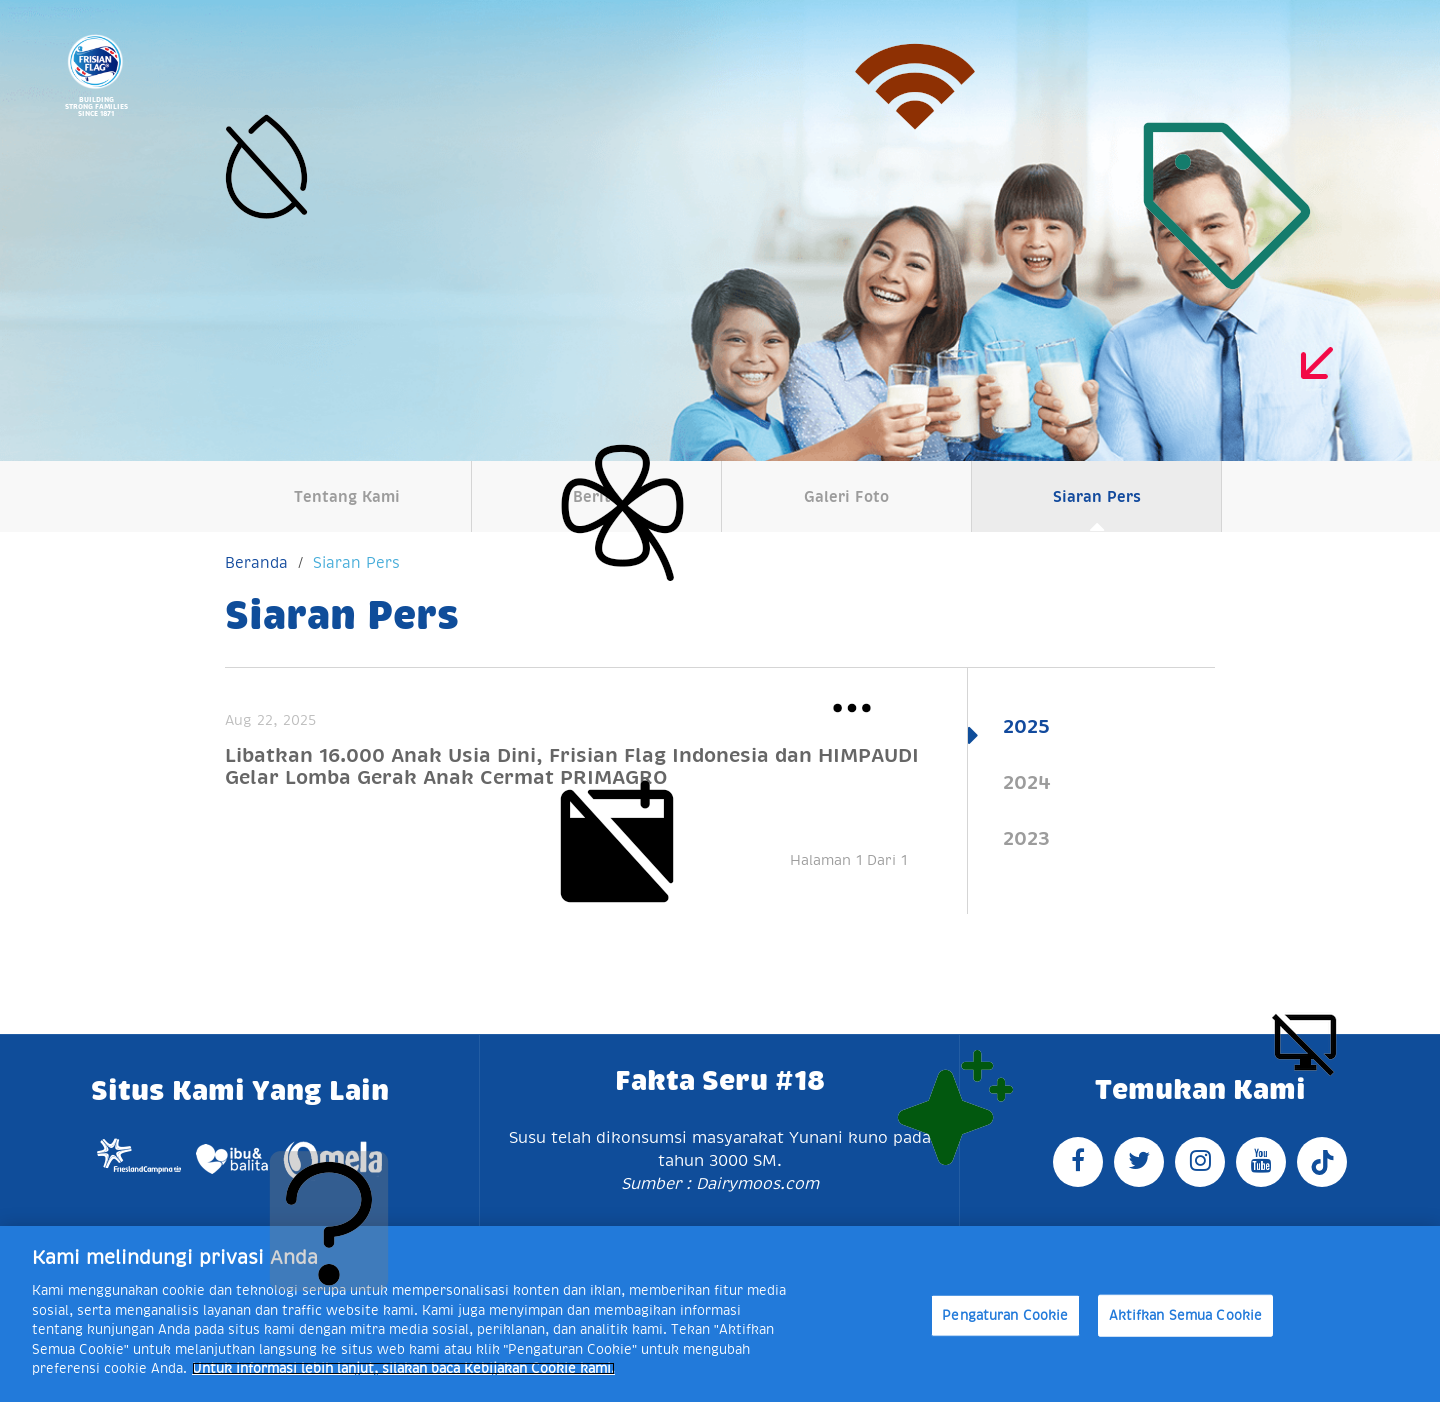 The width and height of the screenshot is (1440, 1402). I want to click on navigate to the bottom-left section, so click(1317, 363).